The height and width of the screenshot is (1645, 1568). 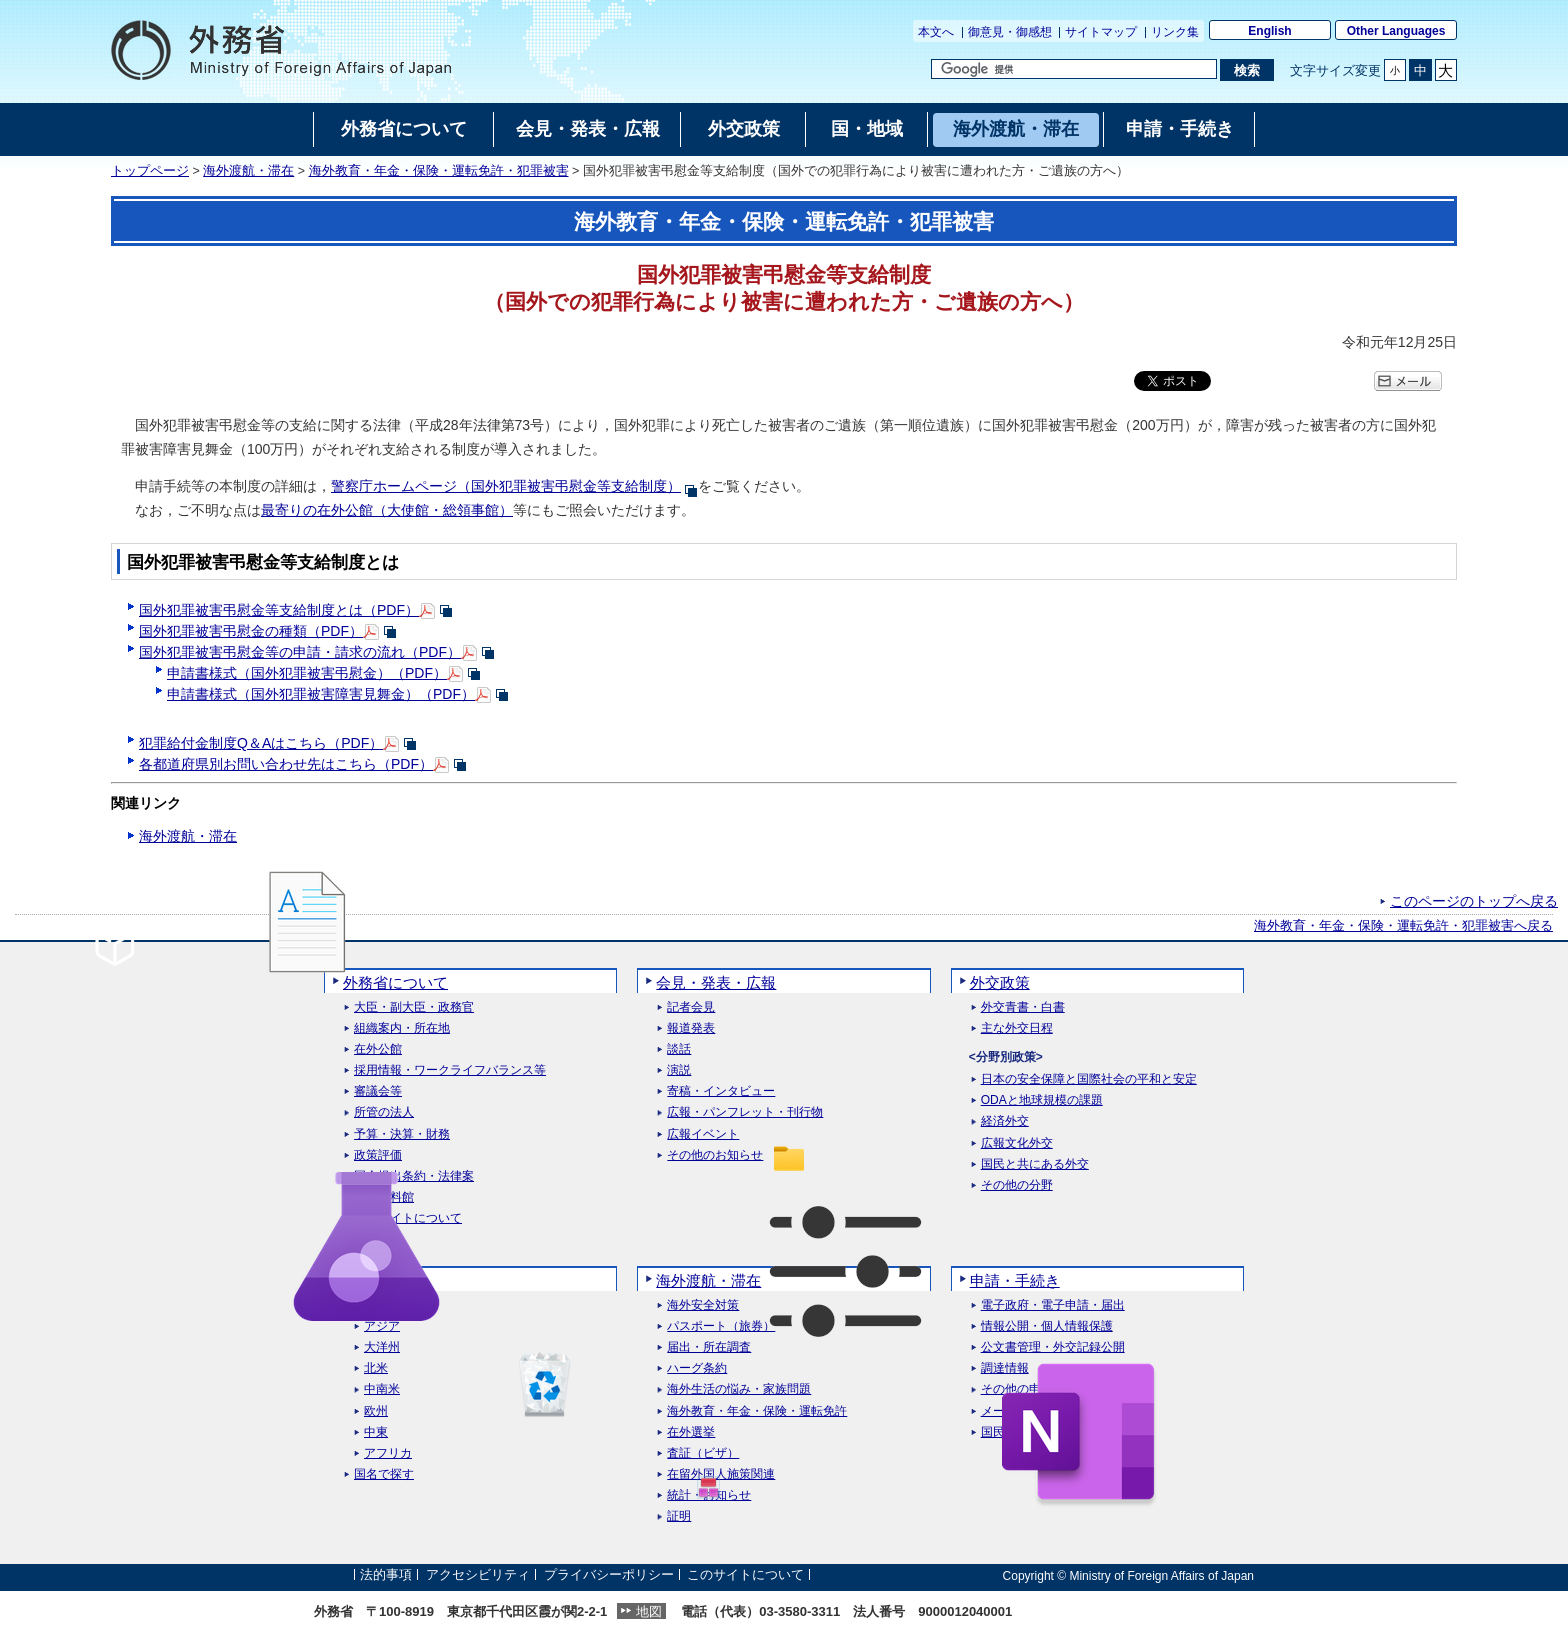 What do you see at coordinates (708, 1487) in the screenshot?
I see `select all items in the current view` at bounding box center [708, 1487].